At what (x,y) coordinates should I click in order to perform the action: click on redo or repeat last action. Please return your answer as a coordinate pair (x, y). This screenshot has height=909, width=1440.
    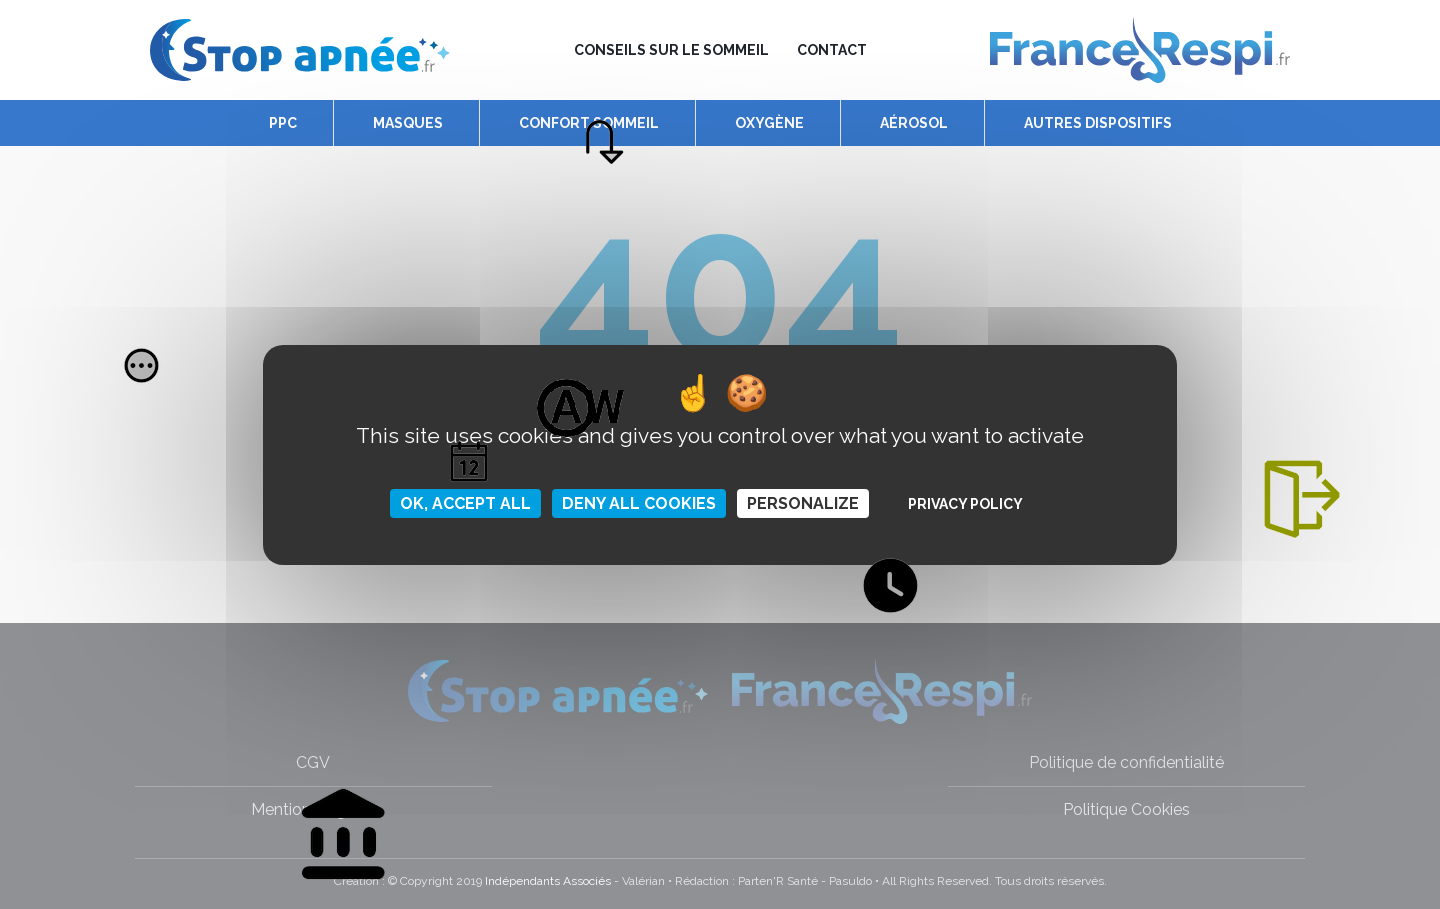
    Looking at the image, I should click on (603, 142).